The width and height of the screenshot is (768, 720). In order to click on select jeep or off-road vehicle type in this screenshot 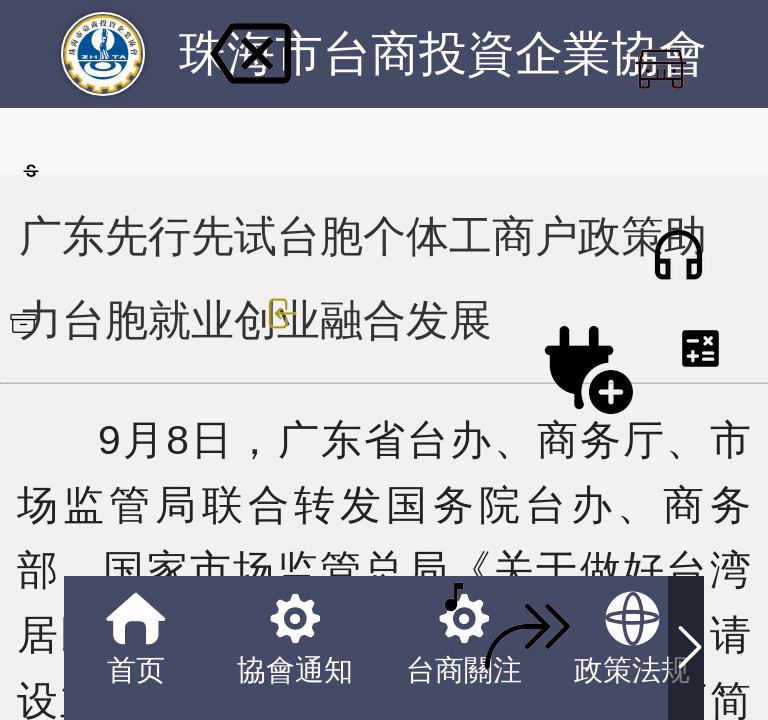, I will do `click(661, 70)`.